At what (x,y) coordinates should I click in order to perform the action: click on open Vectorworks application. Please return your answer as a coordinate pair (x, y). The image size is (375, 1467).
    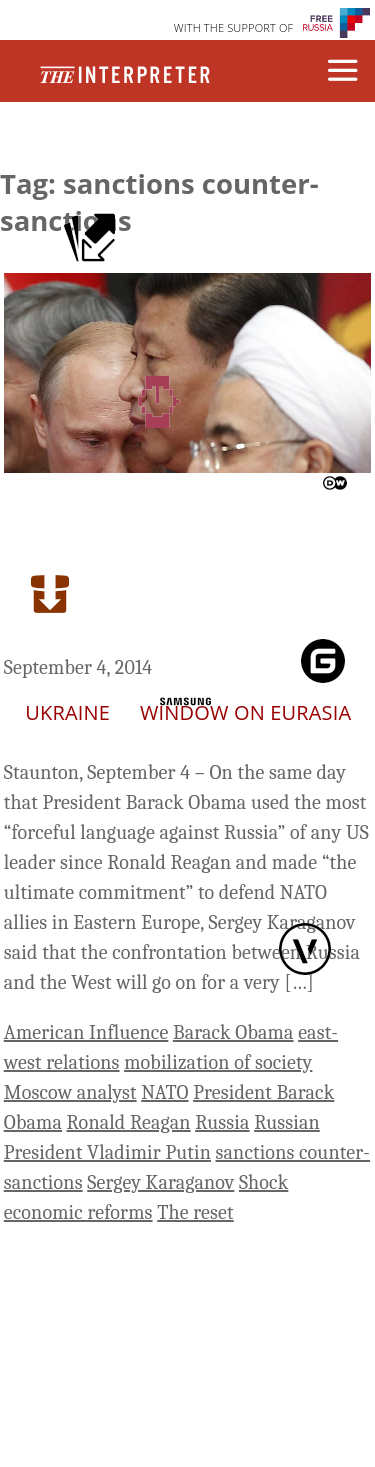
    Looking at the image, I should click on (305, 949).